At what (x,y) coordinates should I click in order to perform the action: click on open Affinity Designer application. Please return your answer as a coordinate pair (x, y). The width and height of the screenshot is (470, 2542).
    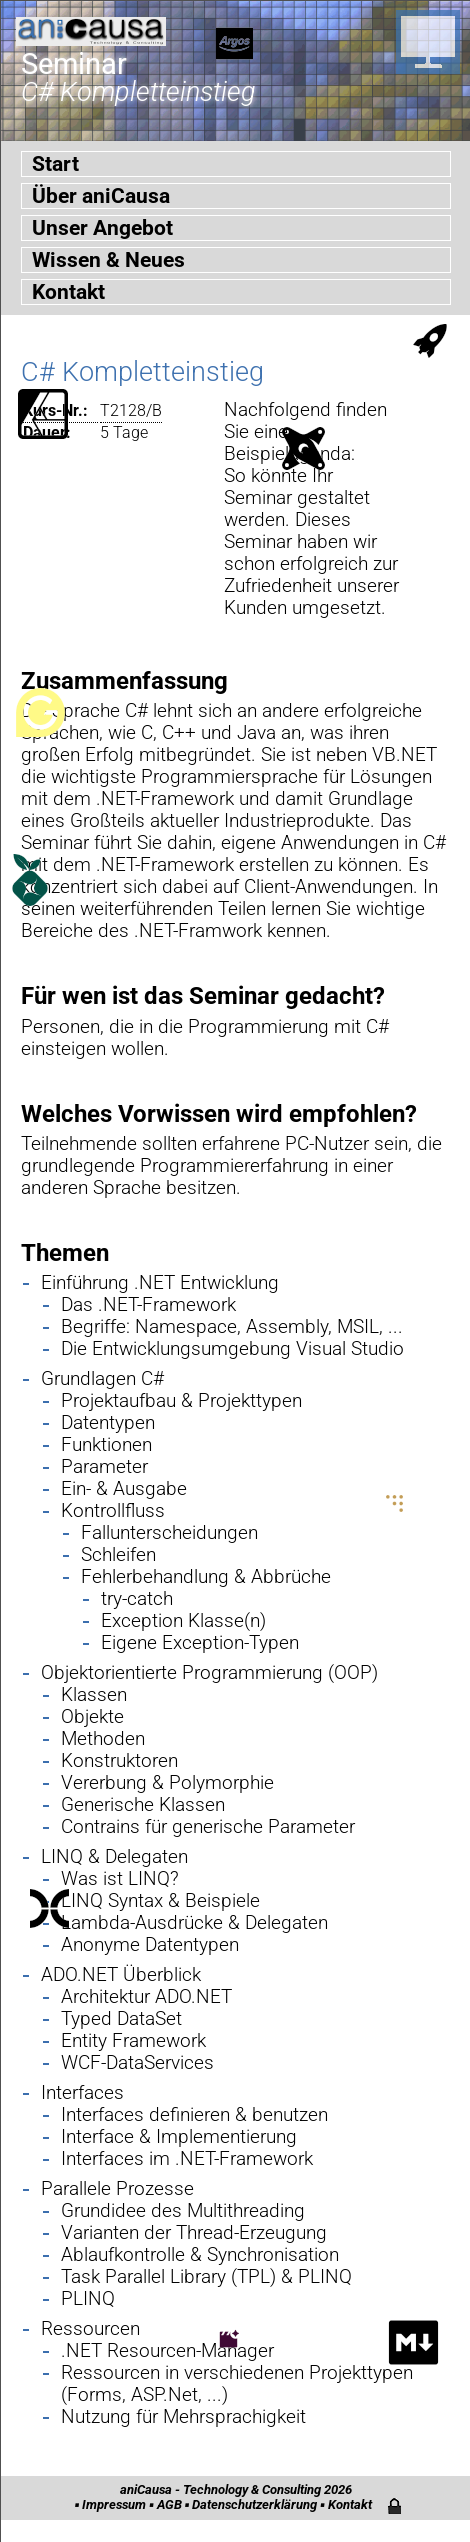
    Looking at the image, I should click on (43, 414).